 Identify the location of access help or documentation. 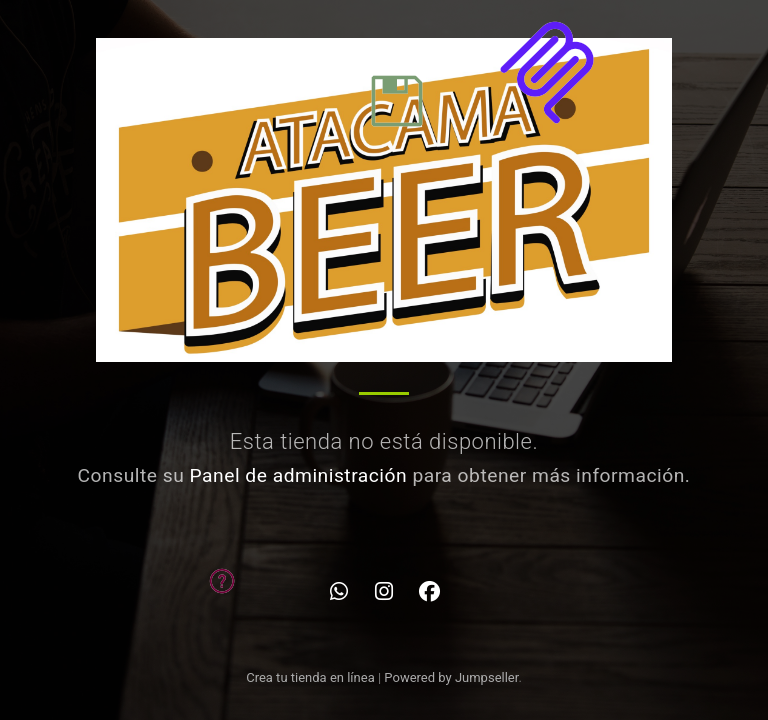
(223, 582).